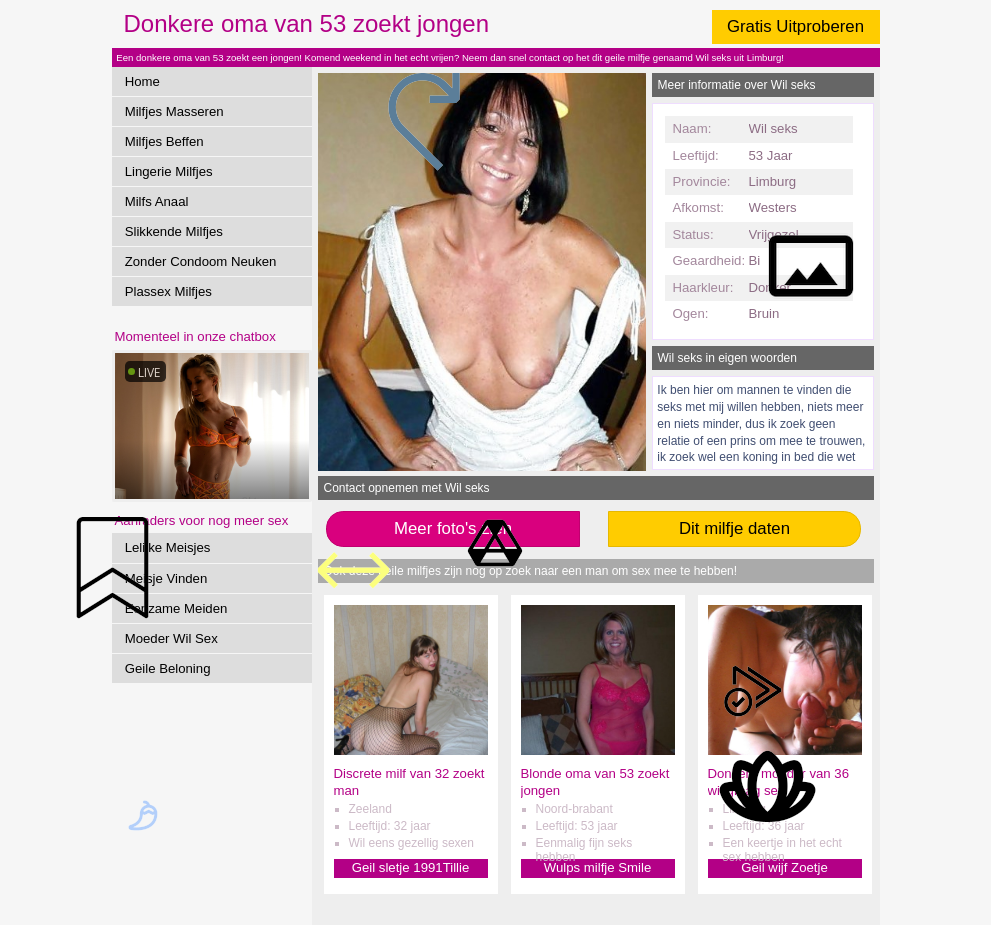  Describe the element at coordinates (353, 567) in the screenshot. I see `resize element horizontally` at that location.